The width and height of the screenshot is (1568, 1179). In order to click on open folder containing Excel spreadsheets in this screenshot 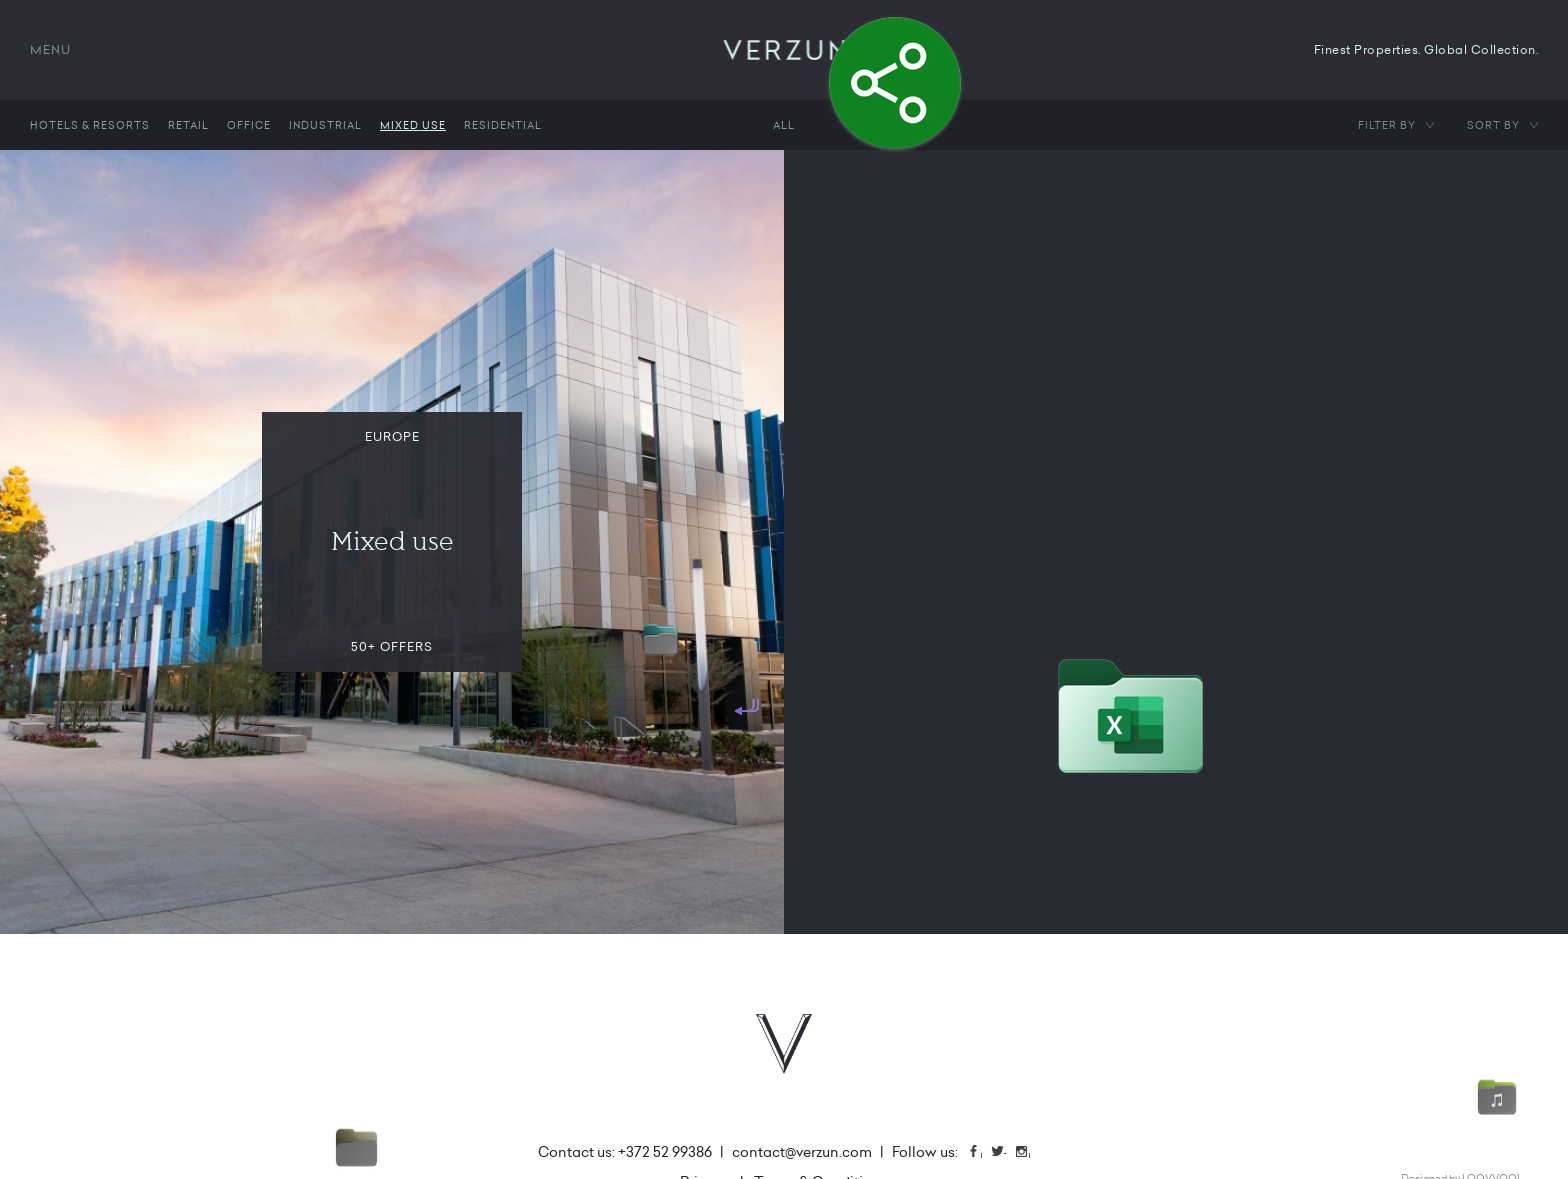, I will do `click(1130, 720)`.